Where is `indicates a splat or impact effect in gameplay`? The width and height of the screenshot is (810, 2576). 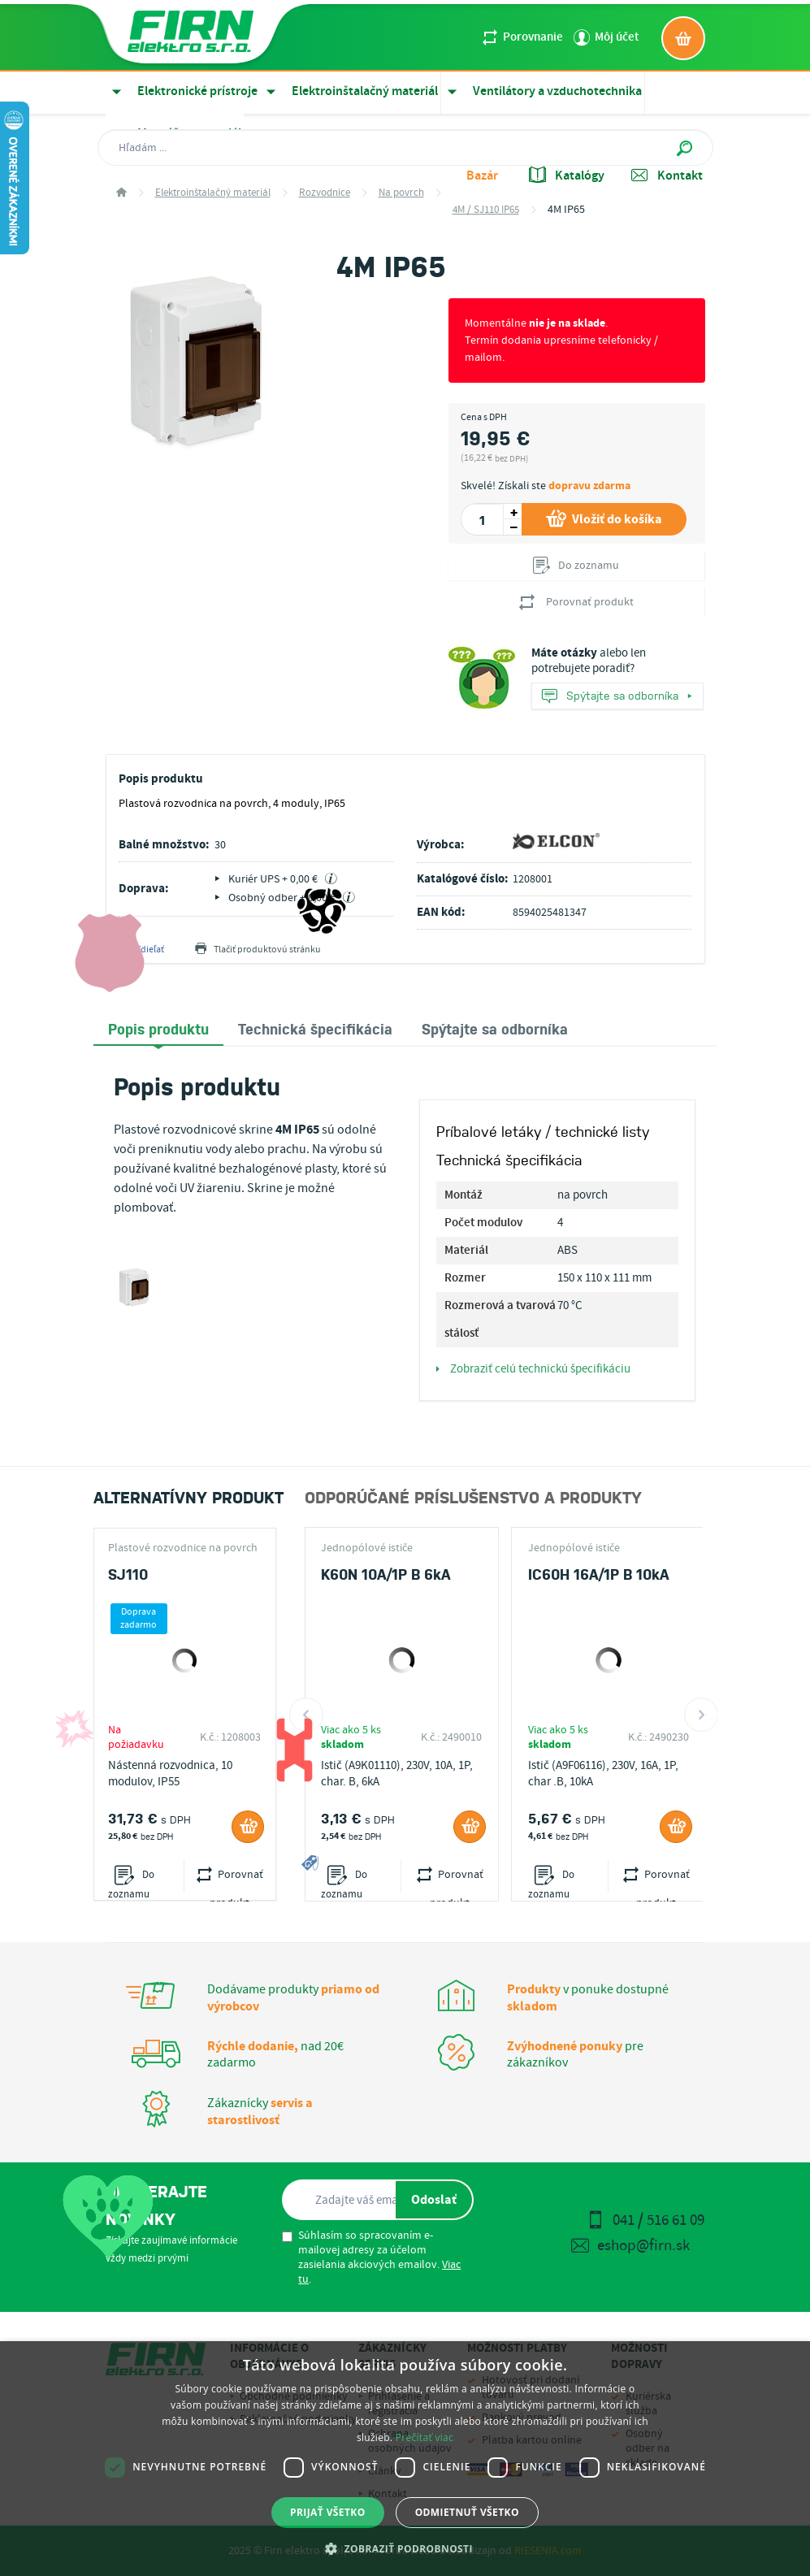
indicates a splat or impact effect in gameplay is located at coordinates (74, 1728).